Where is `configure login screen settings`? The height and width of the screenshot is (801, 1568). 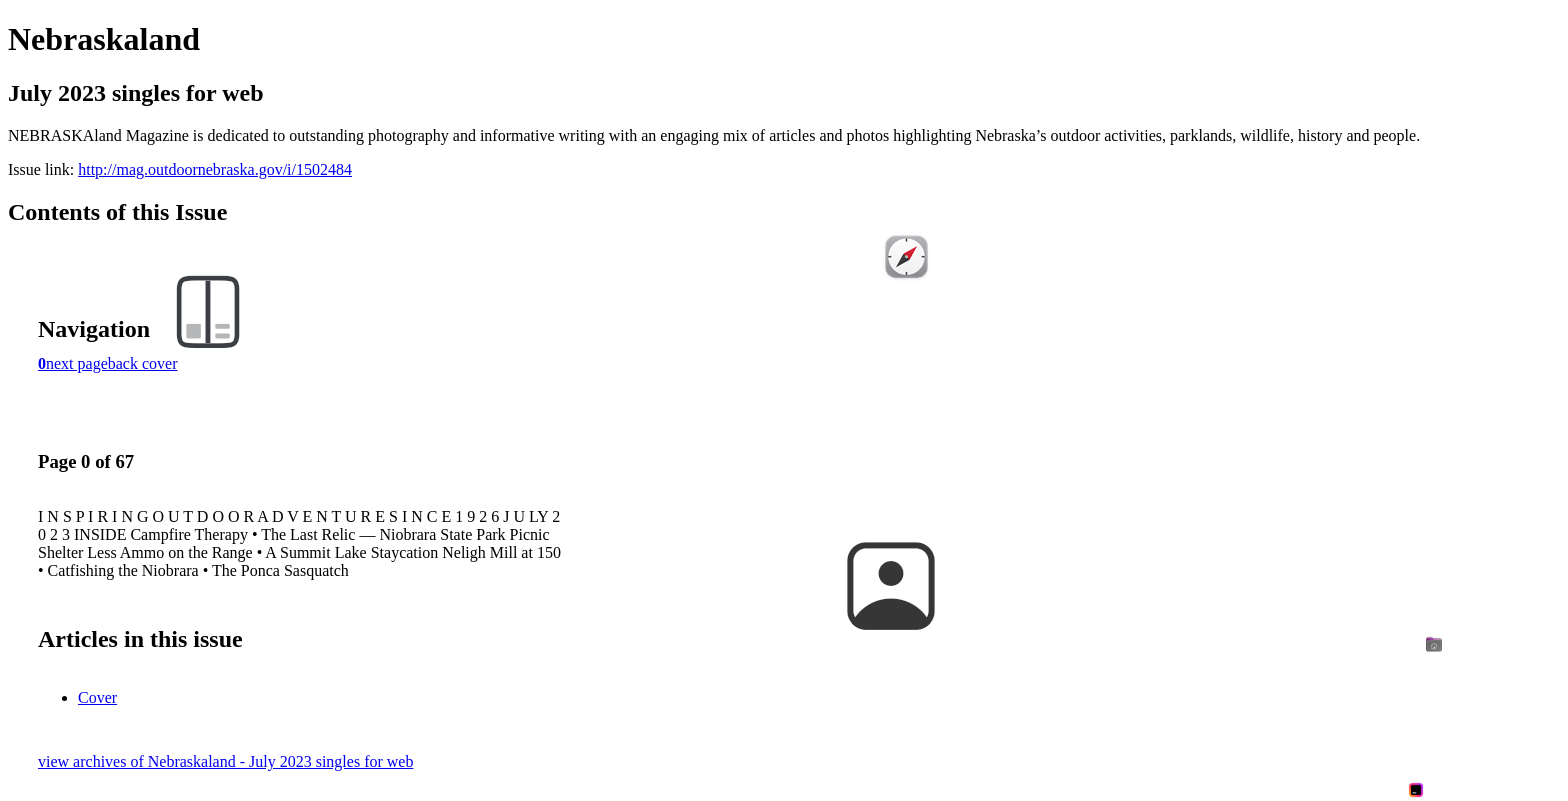 configure login screen settings is located at coordinates (891, 586).